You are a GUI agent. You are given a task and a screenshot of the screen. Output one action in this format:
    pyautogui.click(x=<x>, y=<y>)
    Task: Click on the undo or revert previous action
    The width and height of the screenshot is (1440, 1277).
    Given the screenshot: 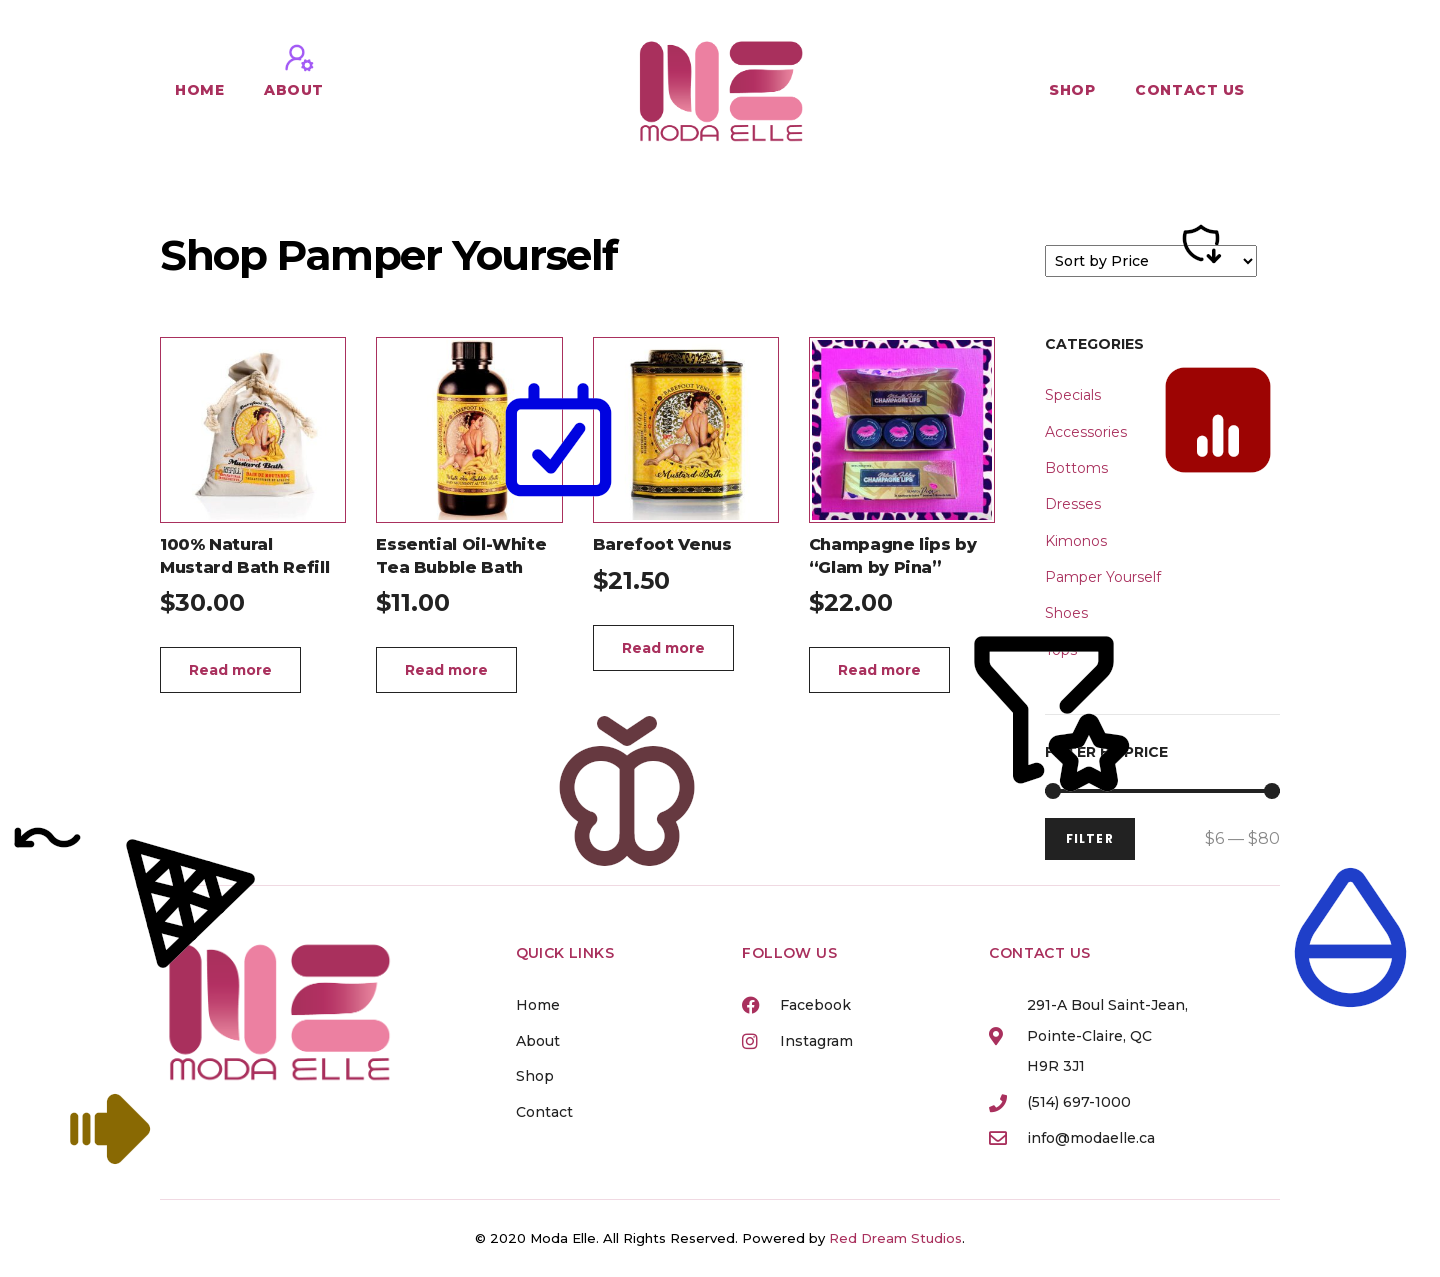 What is the action you would take?
    pyautogui.click(x=47, y=837)
    